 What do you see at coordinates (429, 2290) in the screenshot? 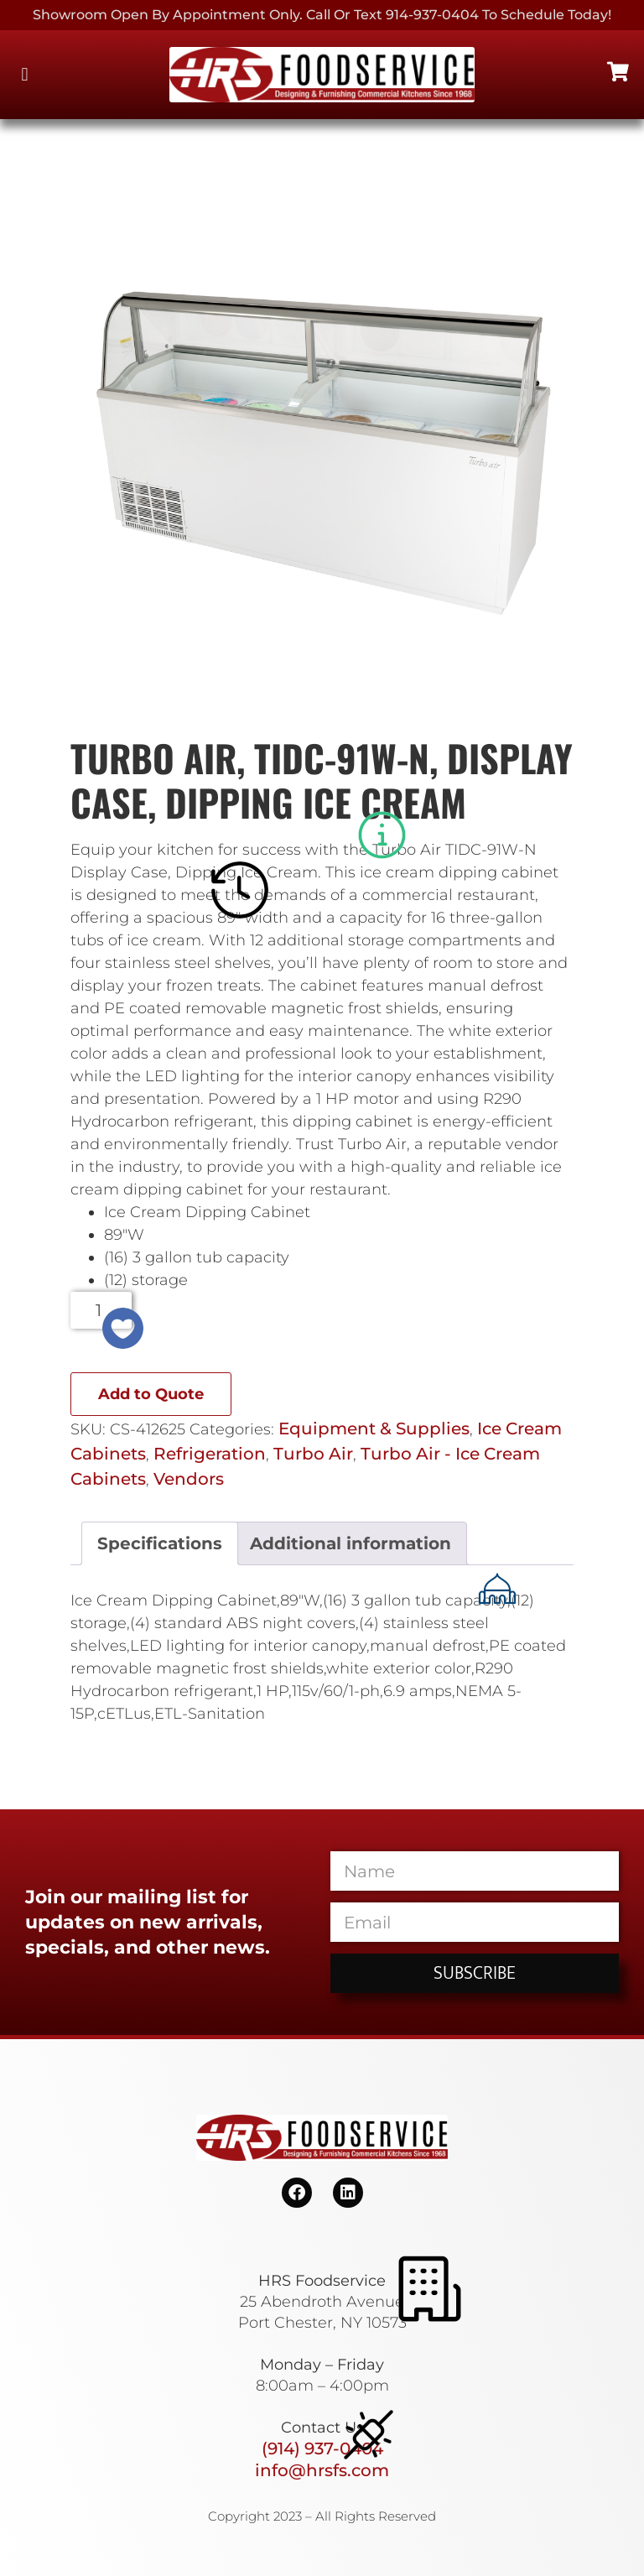
I see `view organization or team settings` at bounding box center [429, 2290].